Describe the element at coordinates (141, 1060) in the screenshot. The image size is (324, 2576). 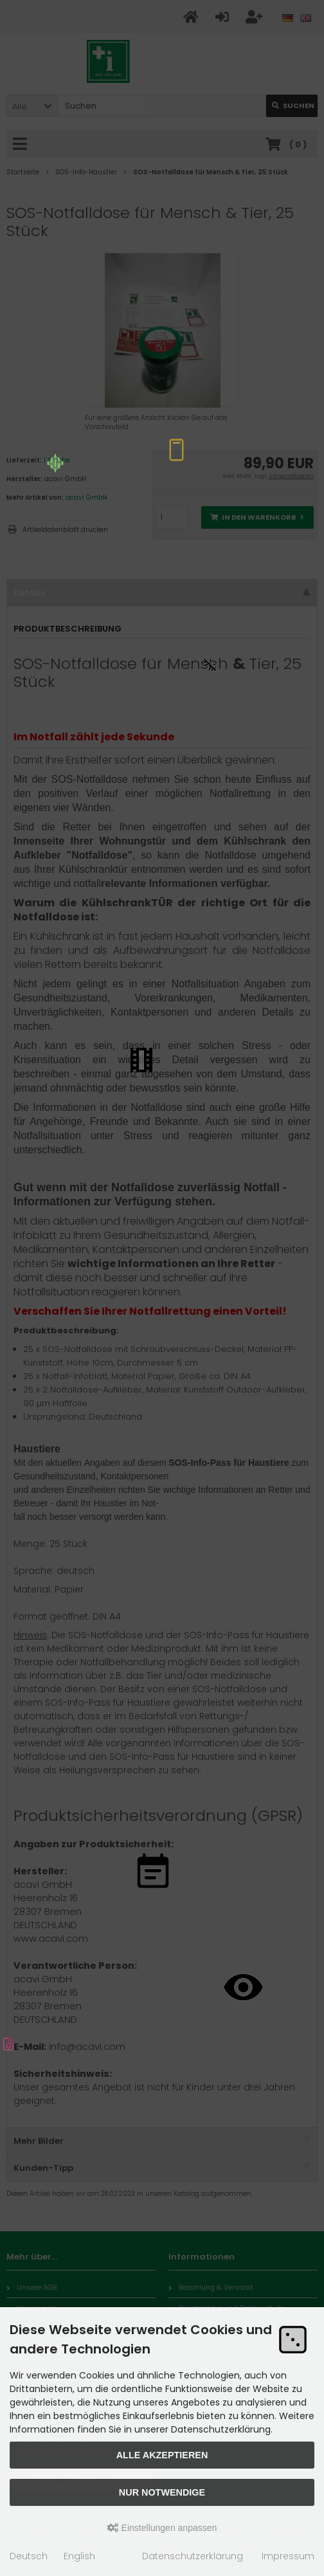
I see `access movies or video content` at that location.